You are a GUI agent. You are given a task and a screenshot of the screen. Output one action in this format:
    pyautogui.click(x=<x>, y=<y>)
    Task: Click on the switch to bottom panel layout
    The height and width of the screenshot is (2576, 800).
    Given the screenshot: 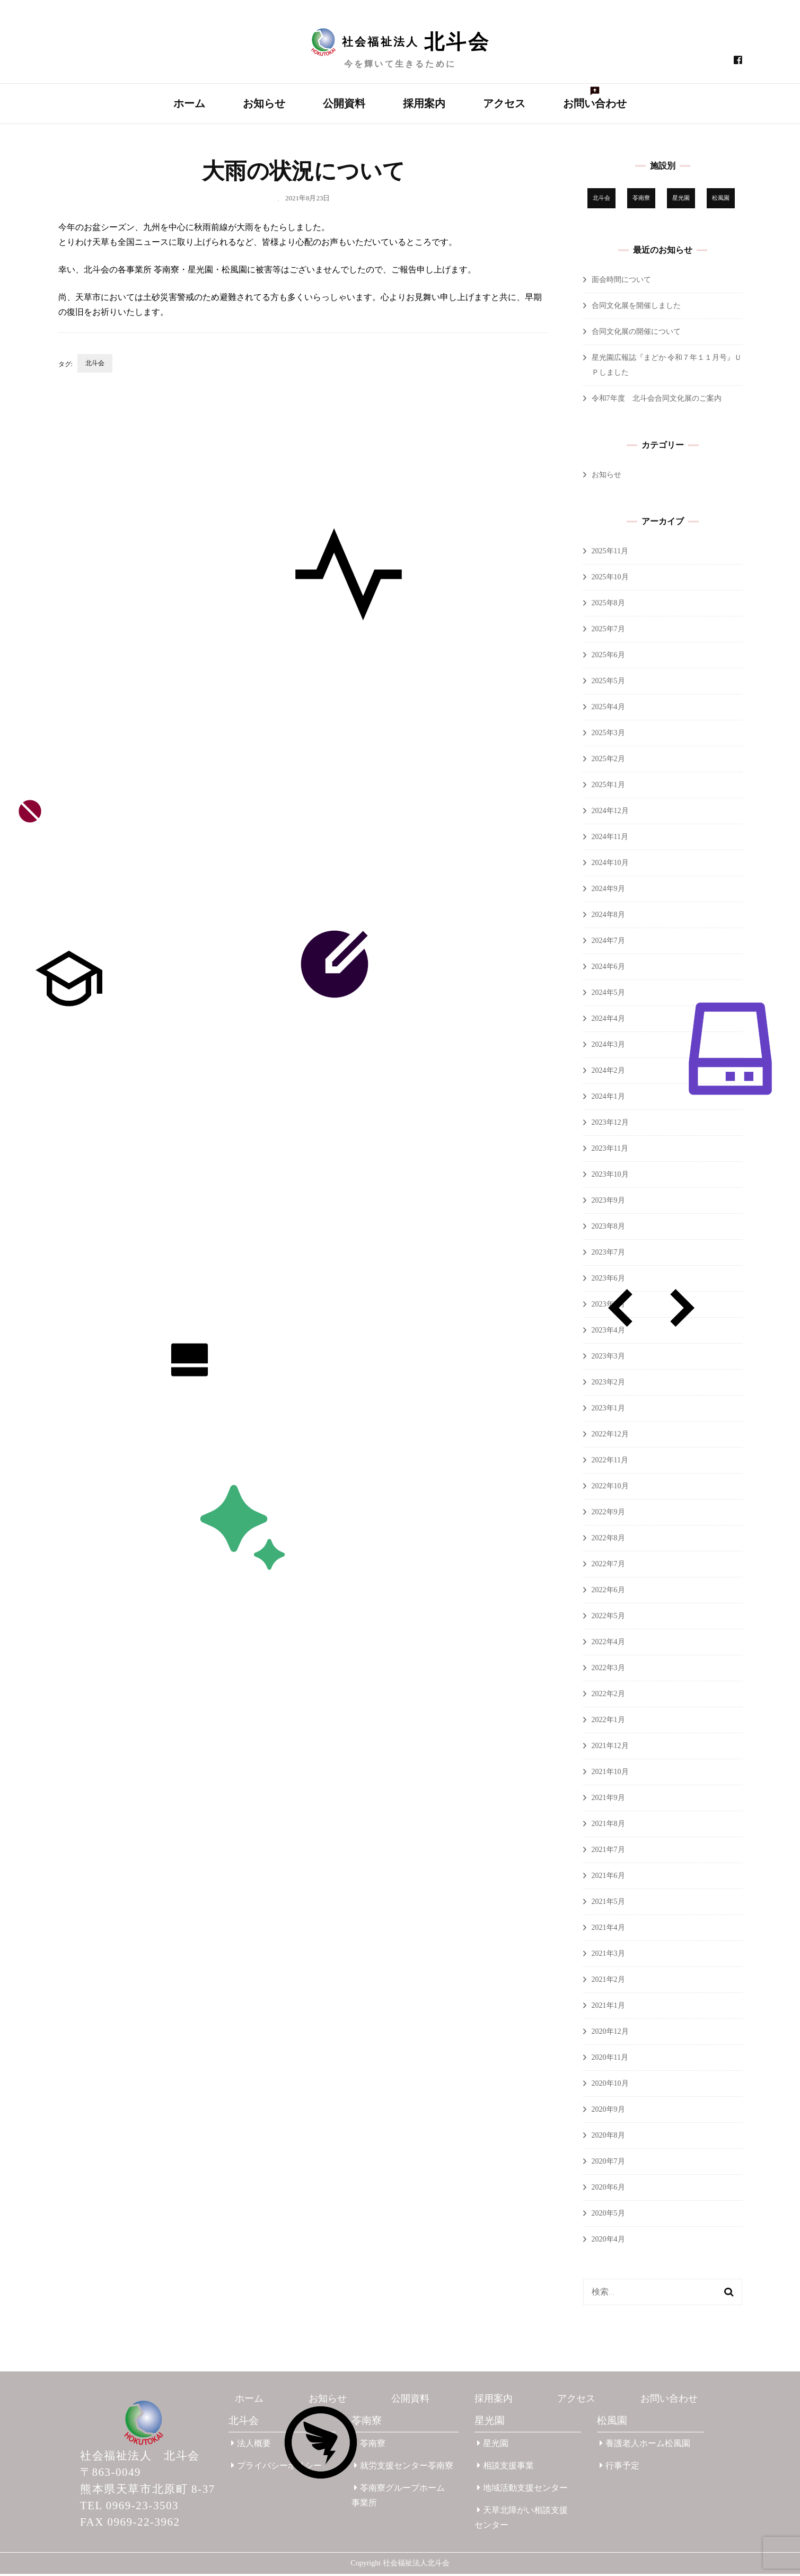 What is the action you would take?
    pyautogui.click(x=189, y=1360)
    